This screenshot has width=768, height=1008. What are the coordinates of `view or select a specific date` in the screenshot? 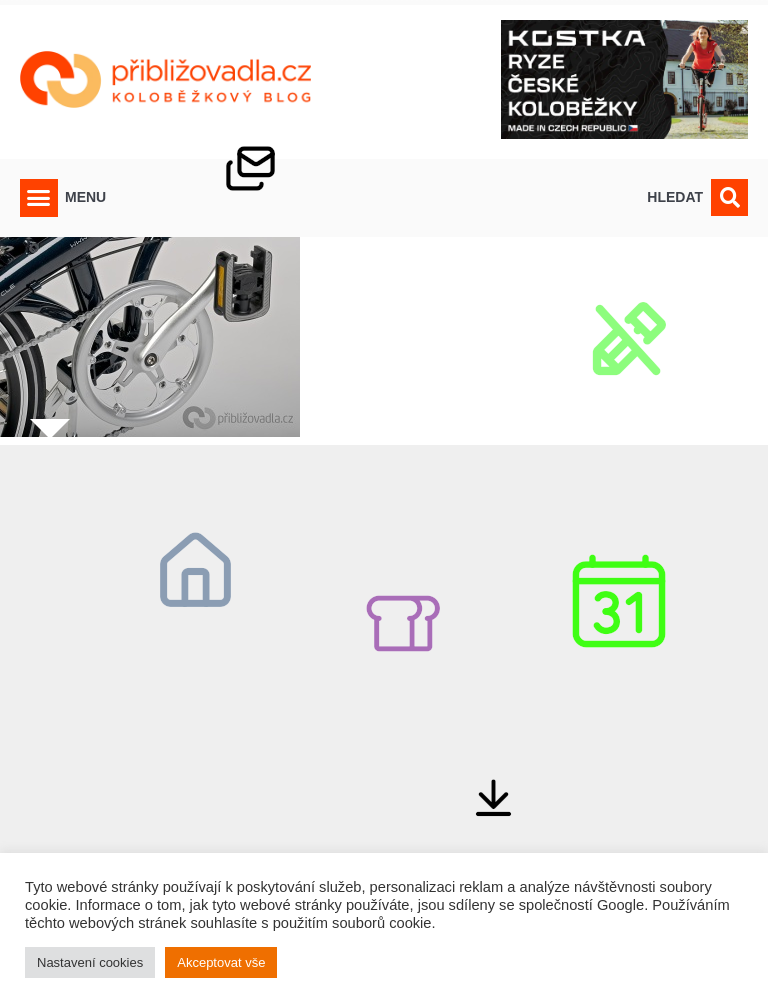 It's located at (619, 601).